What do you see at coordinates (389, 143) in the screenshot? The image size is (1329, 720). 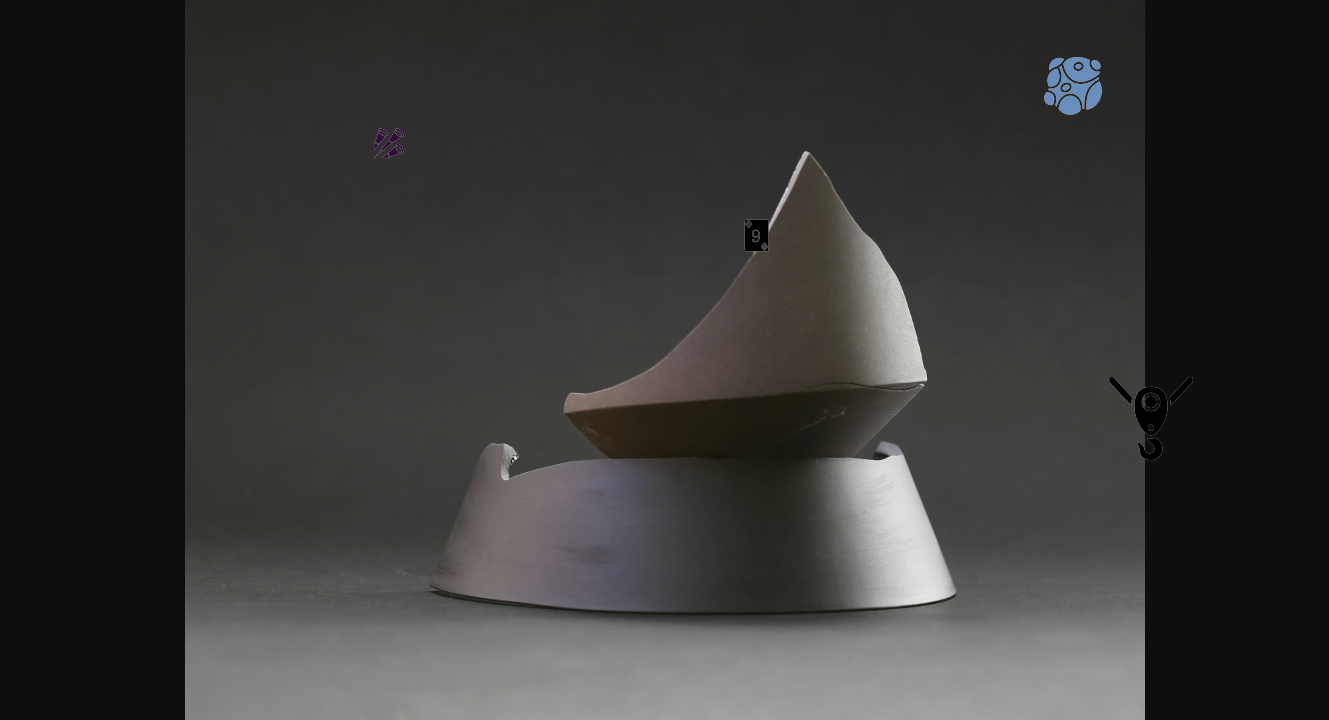 I see `play sound effects or celebration audio` at bounding box center [389, 143].